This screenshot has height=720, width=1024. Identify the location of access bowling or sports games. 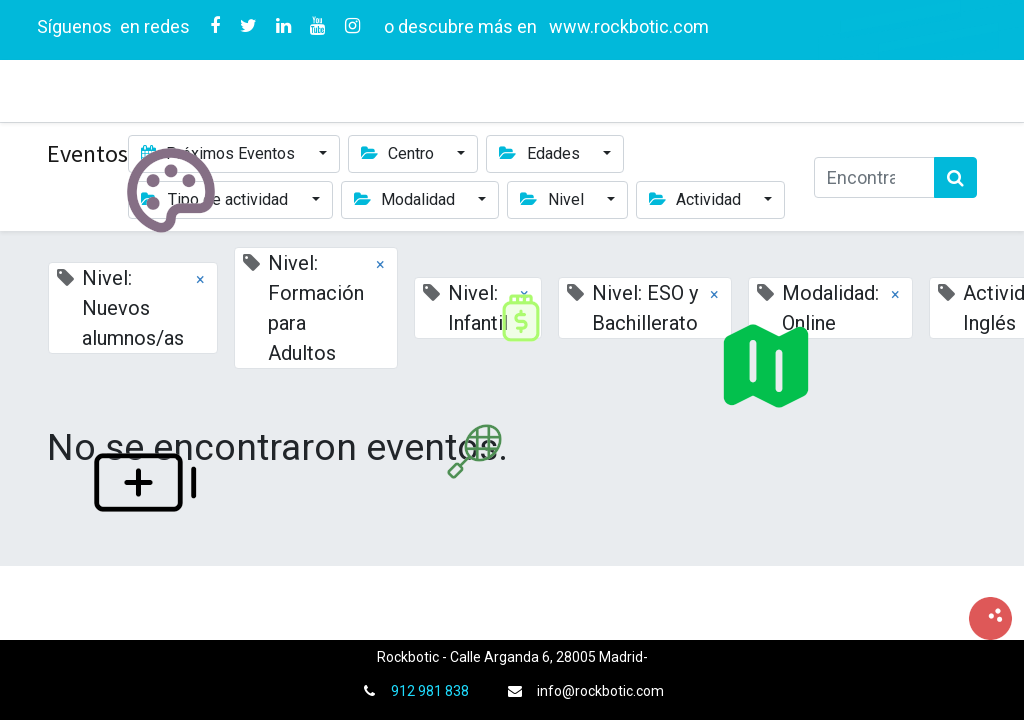
(990, 618).